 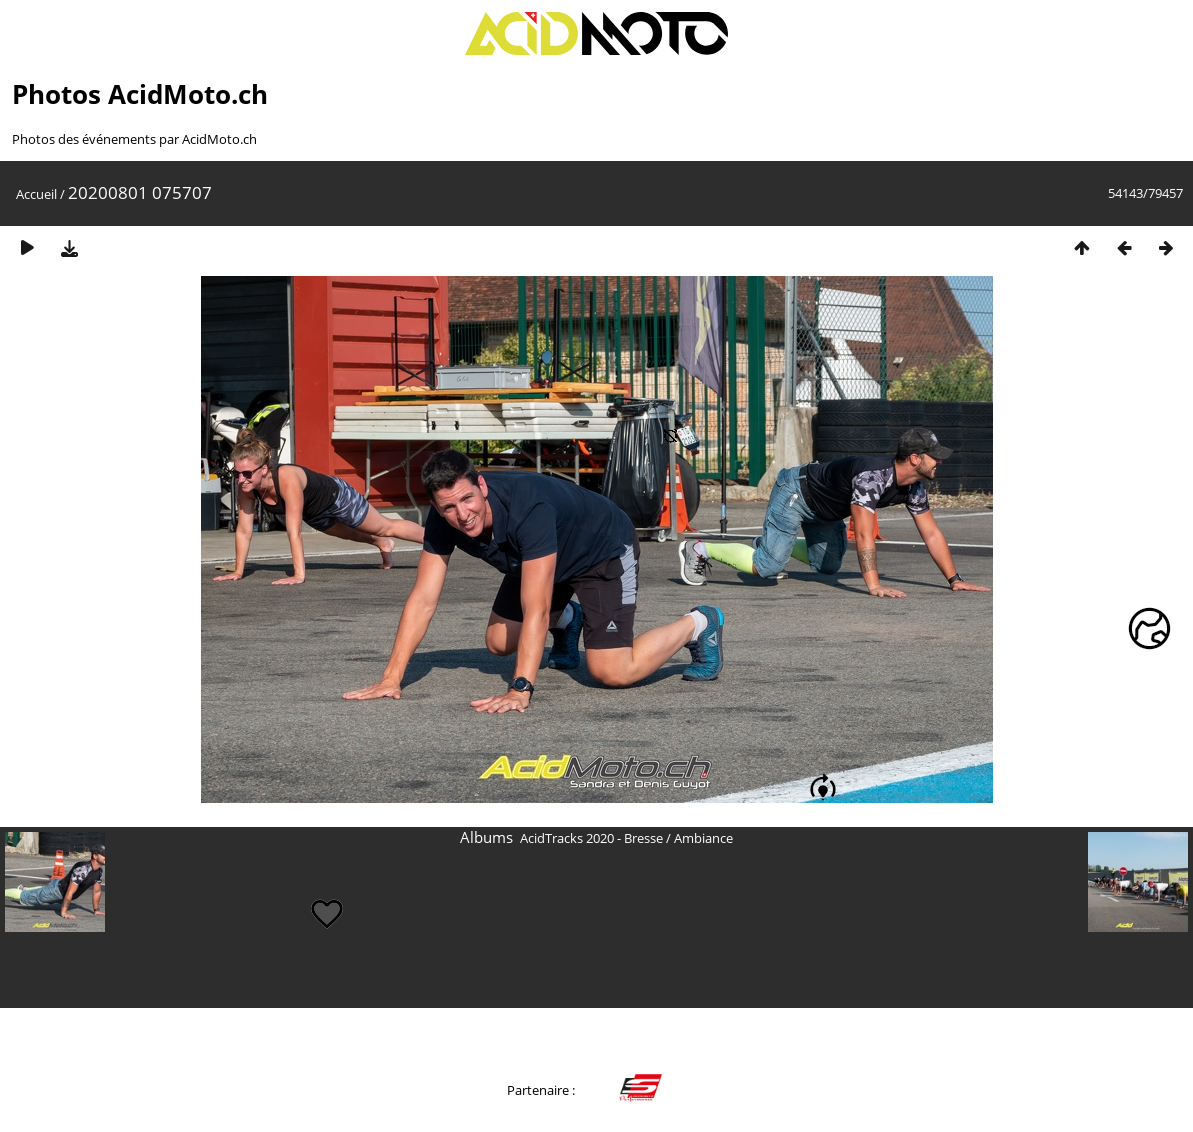 I want to click on add to favorites, so click(x=327, y=914).